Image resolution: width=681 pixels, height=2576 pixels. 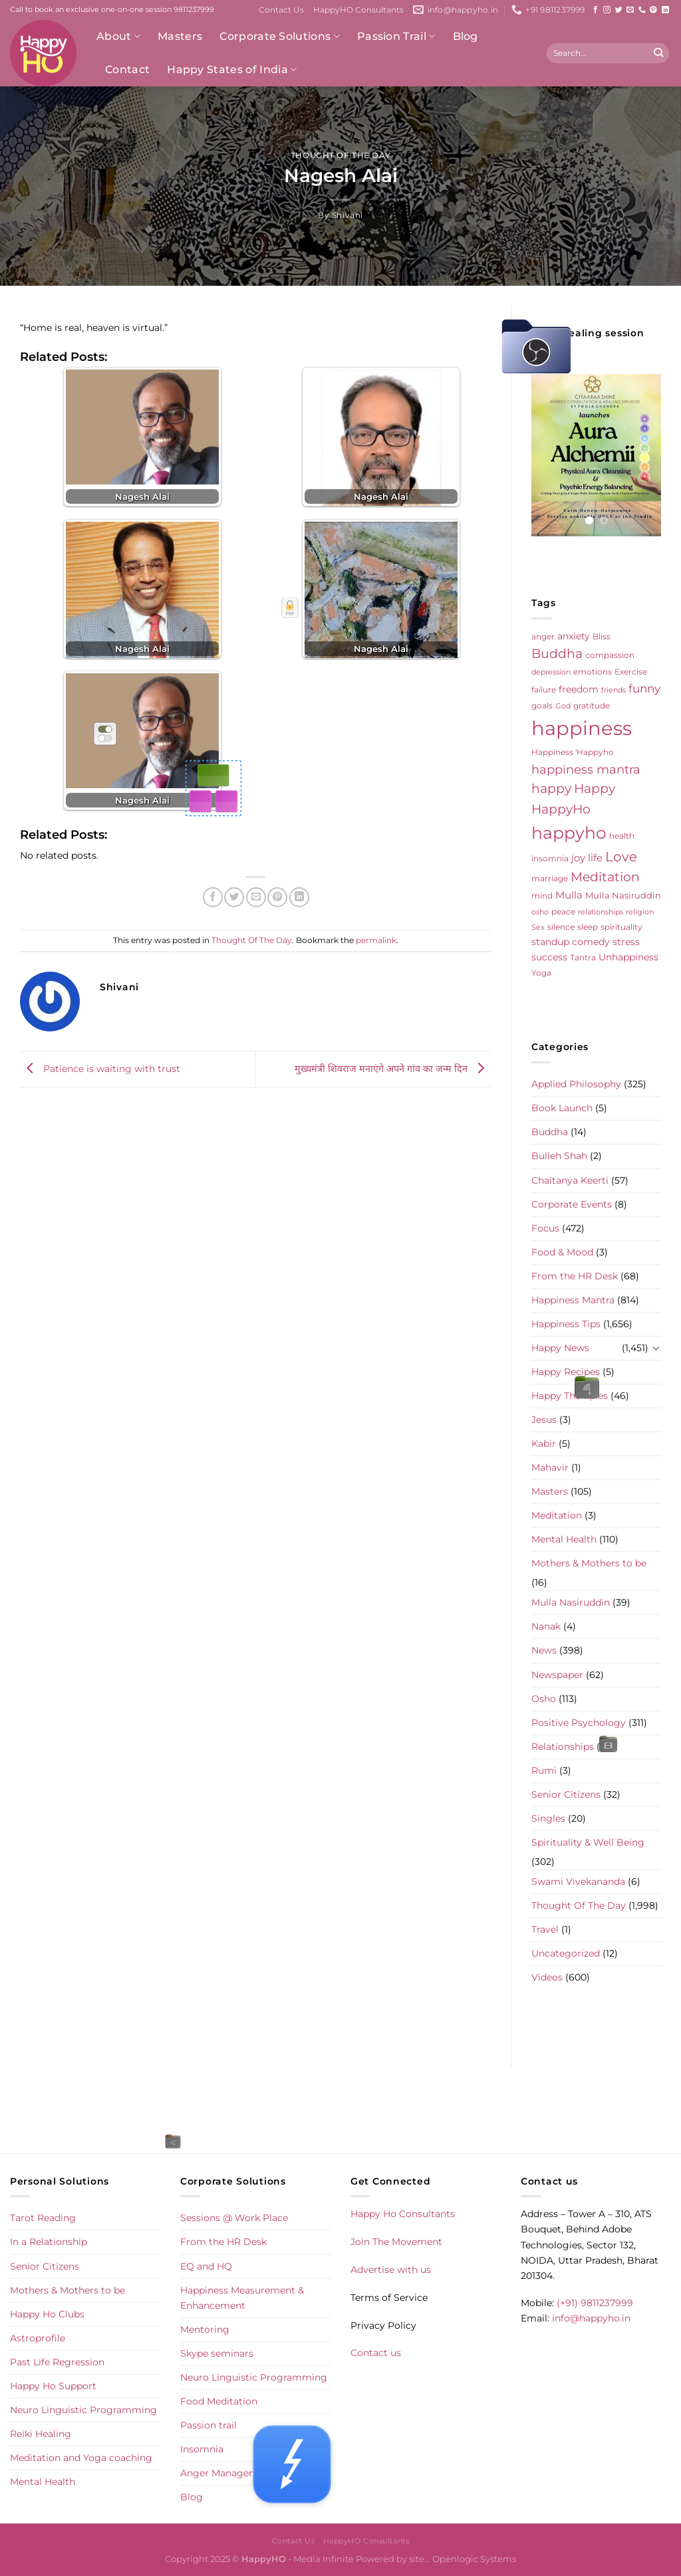 What do you see at coordinates (105, 734) in the screenshot?
I see `open unity tweak tool settings` at bounding box center [105, 734].